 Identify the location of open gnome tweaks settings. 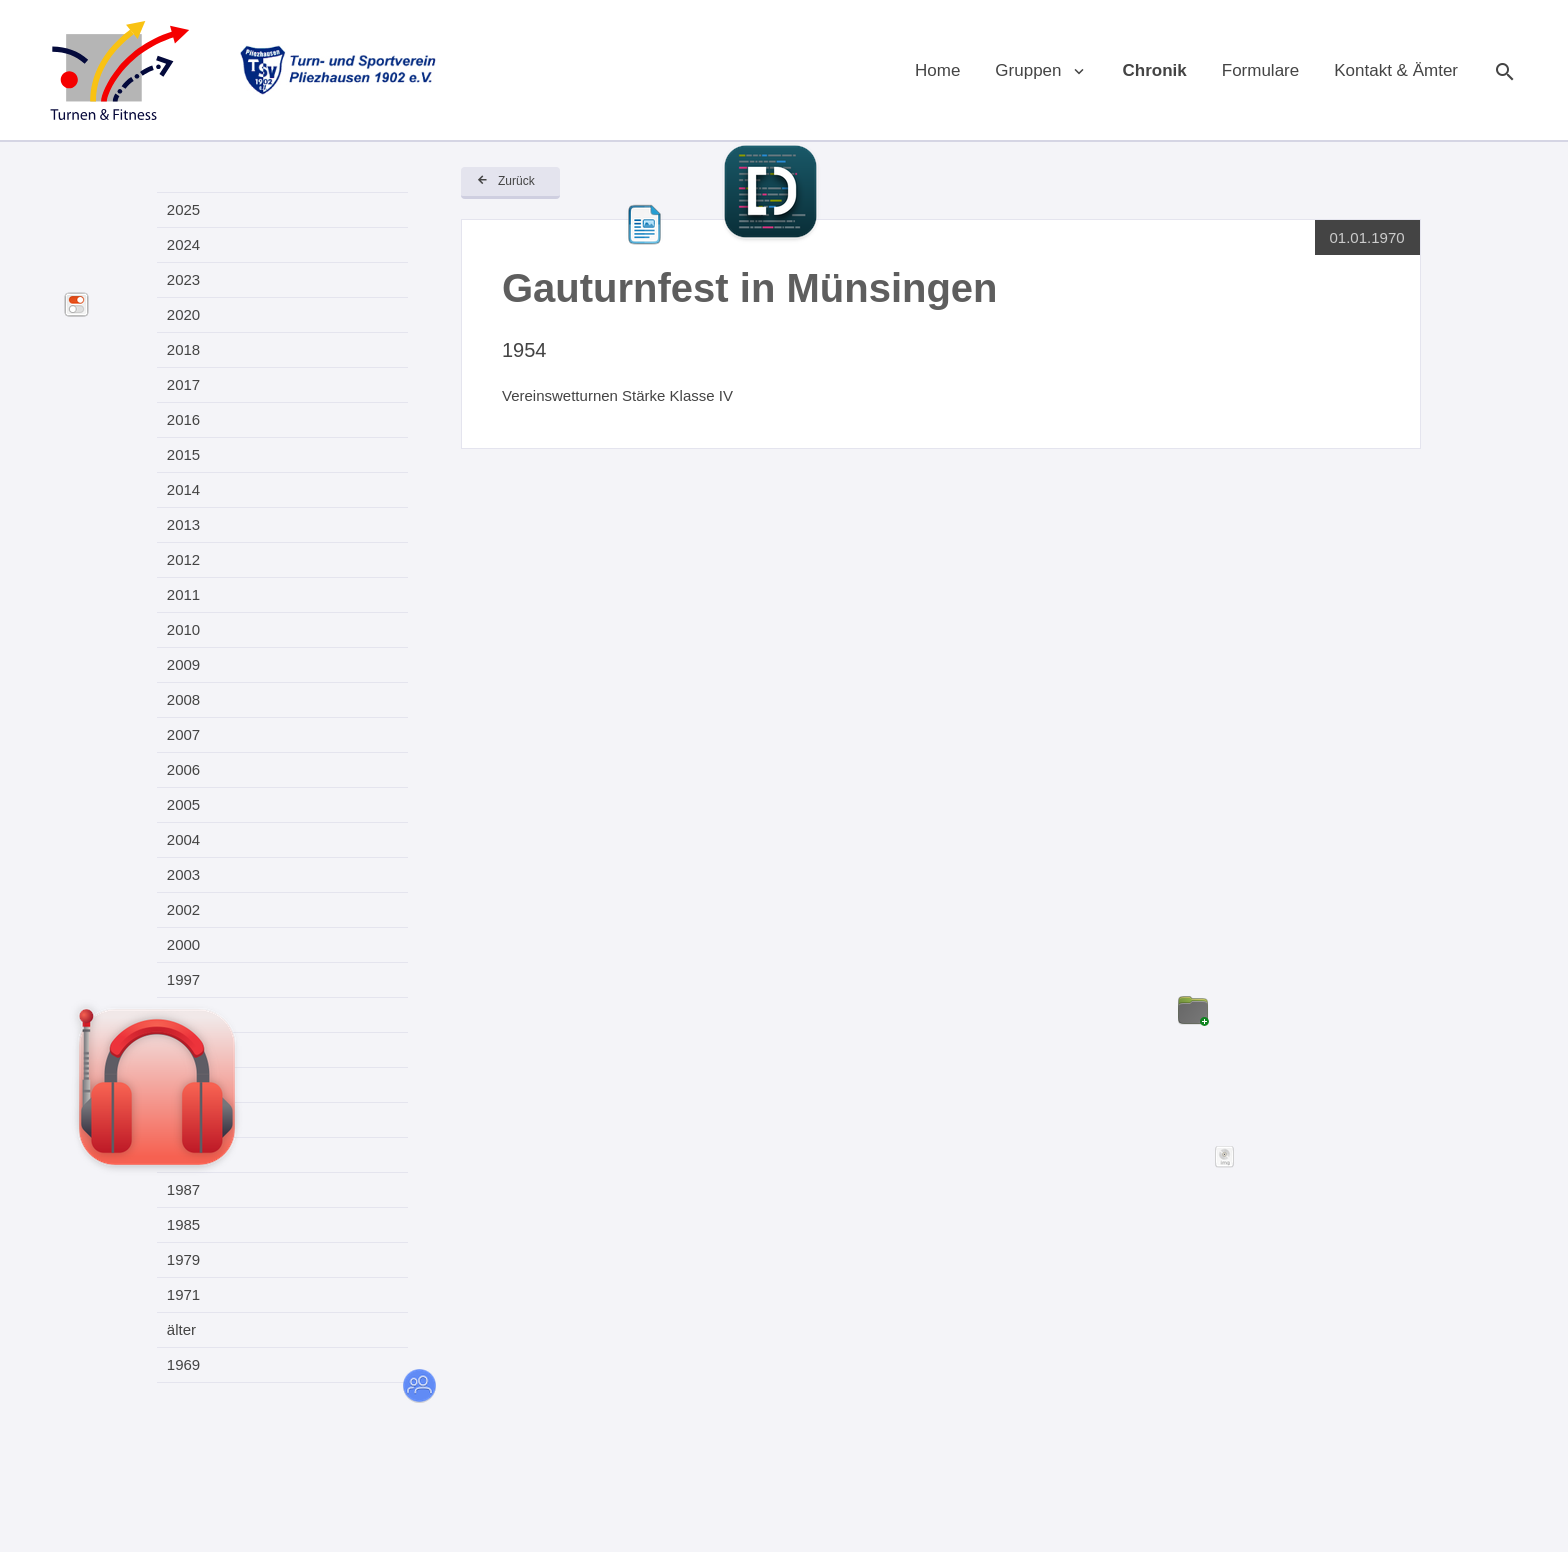
(76, 304).